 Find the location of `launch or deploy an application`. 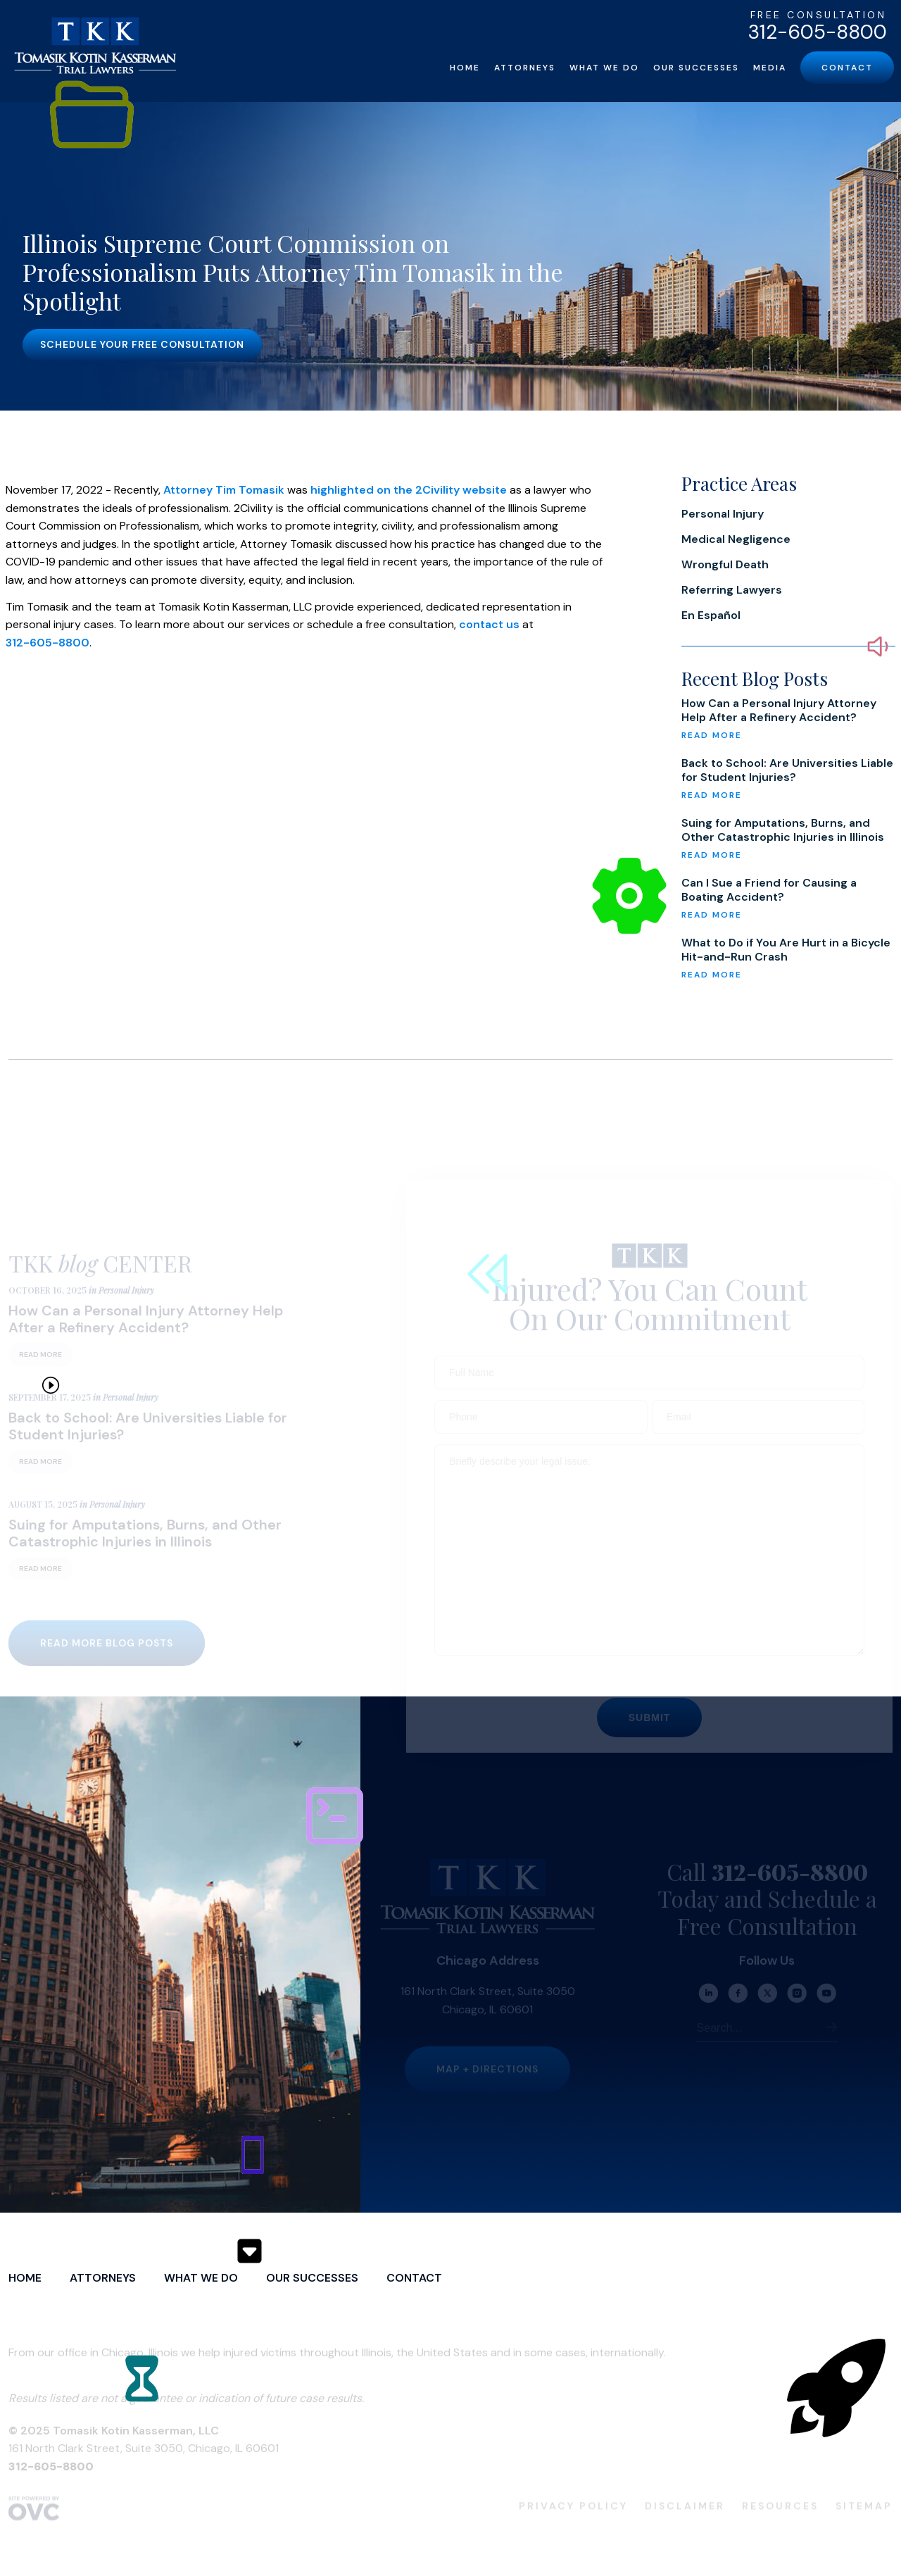

launch or deploy an application is located at coordinates (836, 2388).